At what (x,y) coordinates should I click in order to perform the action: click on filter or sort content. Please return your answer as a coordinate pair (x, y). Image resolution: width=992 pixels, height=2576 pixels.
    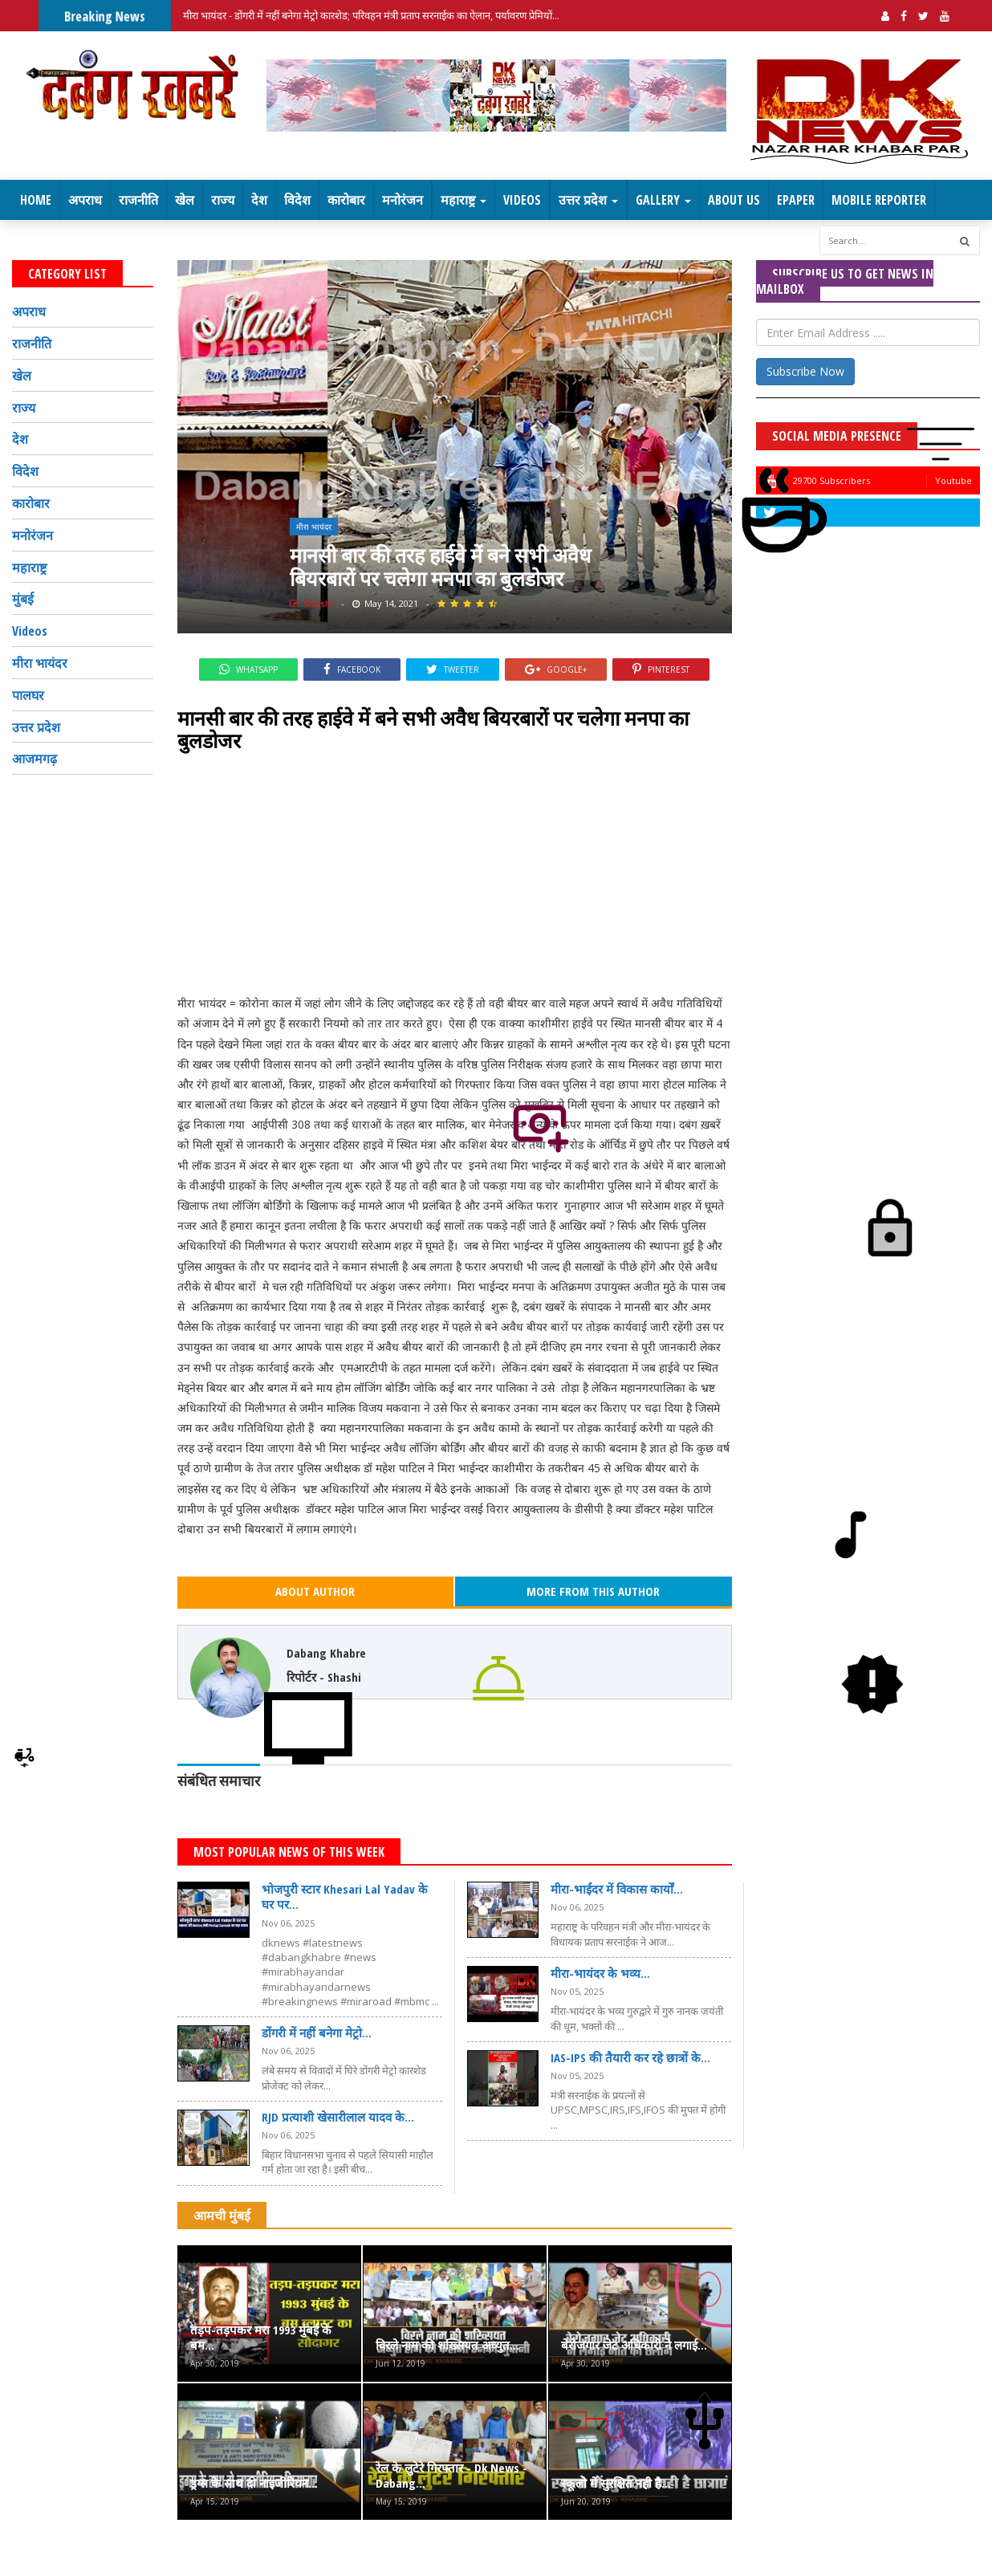
    Looking at the image, I should click on (941, 442).